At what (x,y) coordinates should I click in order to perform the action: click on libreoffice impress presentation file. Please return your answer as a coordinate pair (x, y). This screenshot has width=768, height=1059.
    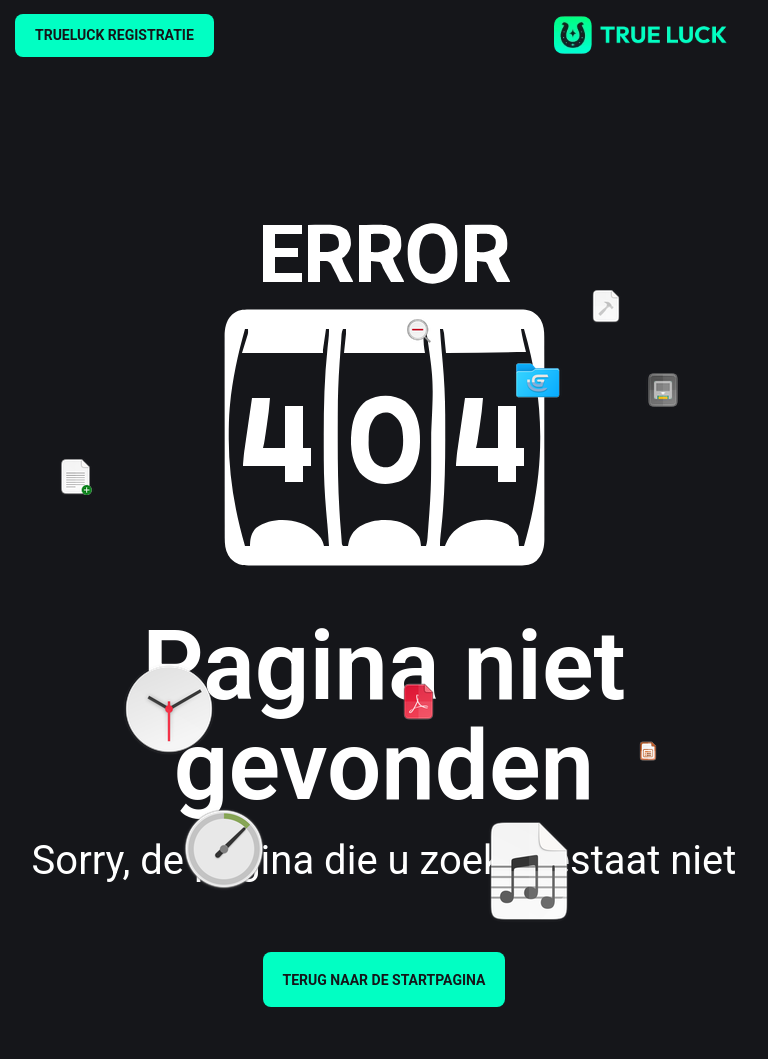
    Looking at the image, I should click on (648, 751).